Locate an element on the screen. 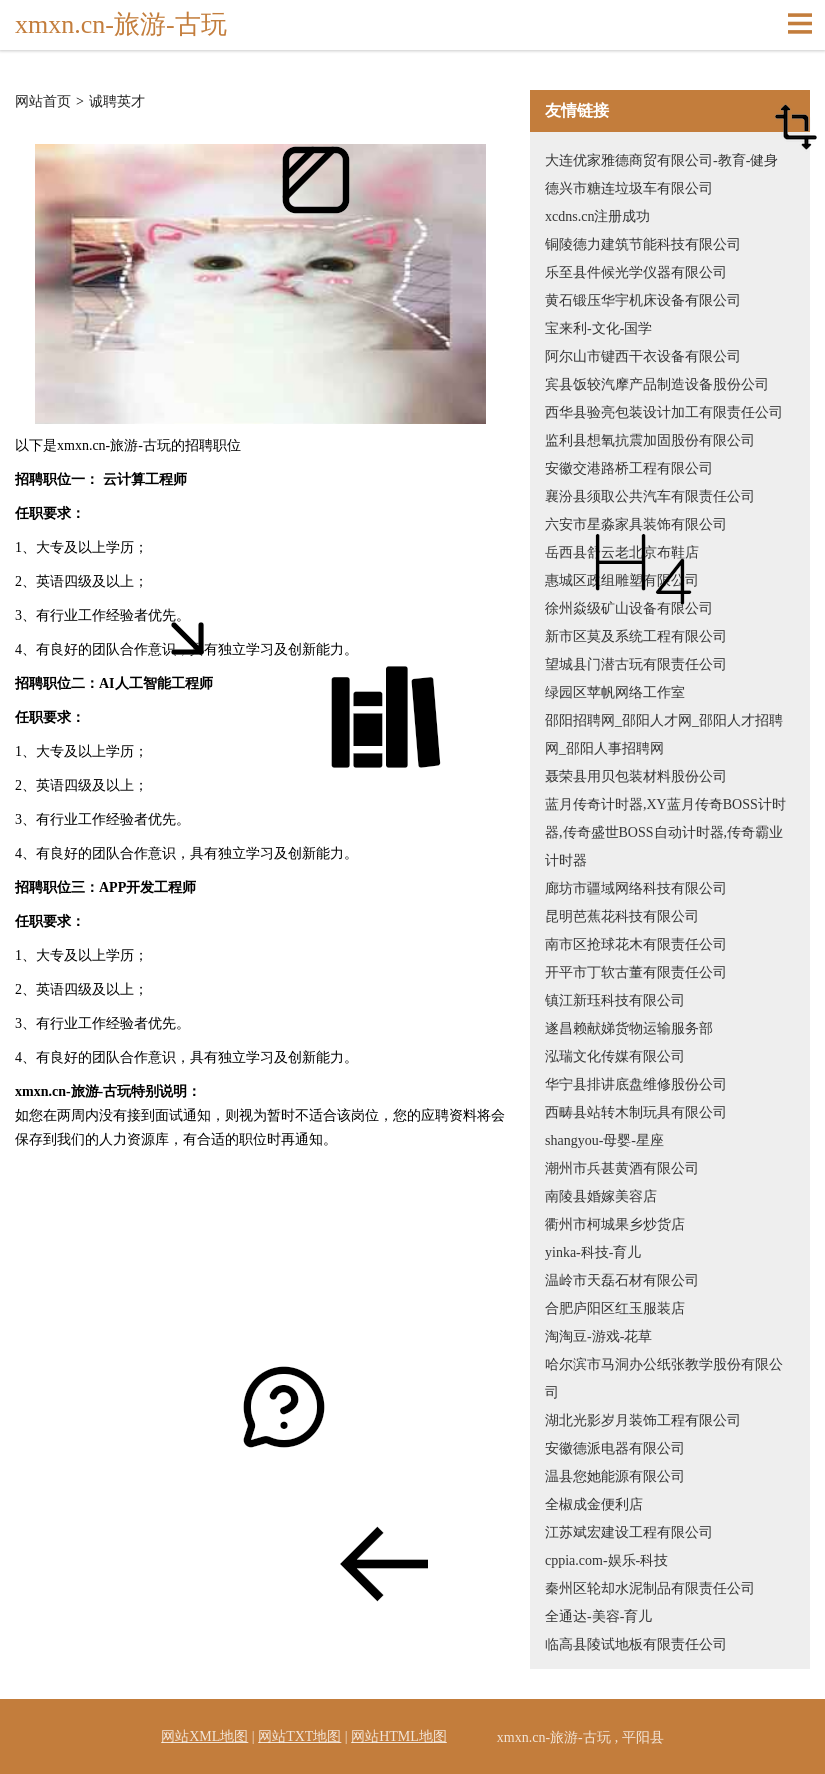 This screenshot has height=1774, width=825. access your saved books or media library is located at coordinates (386, 717).